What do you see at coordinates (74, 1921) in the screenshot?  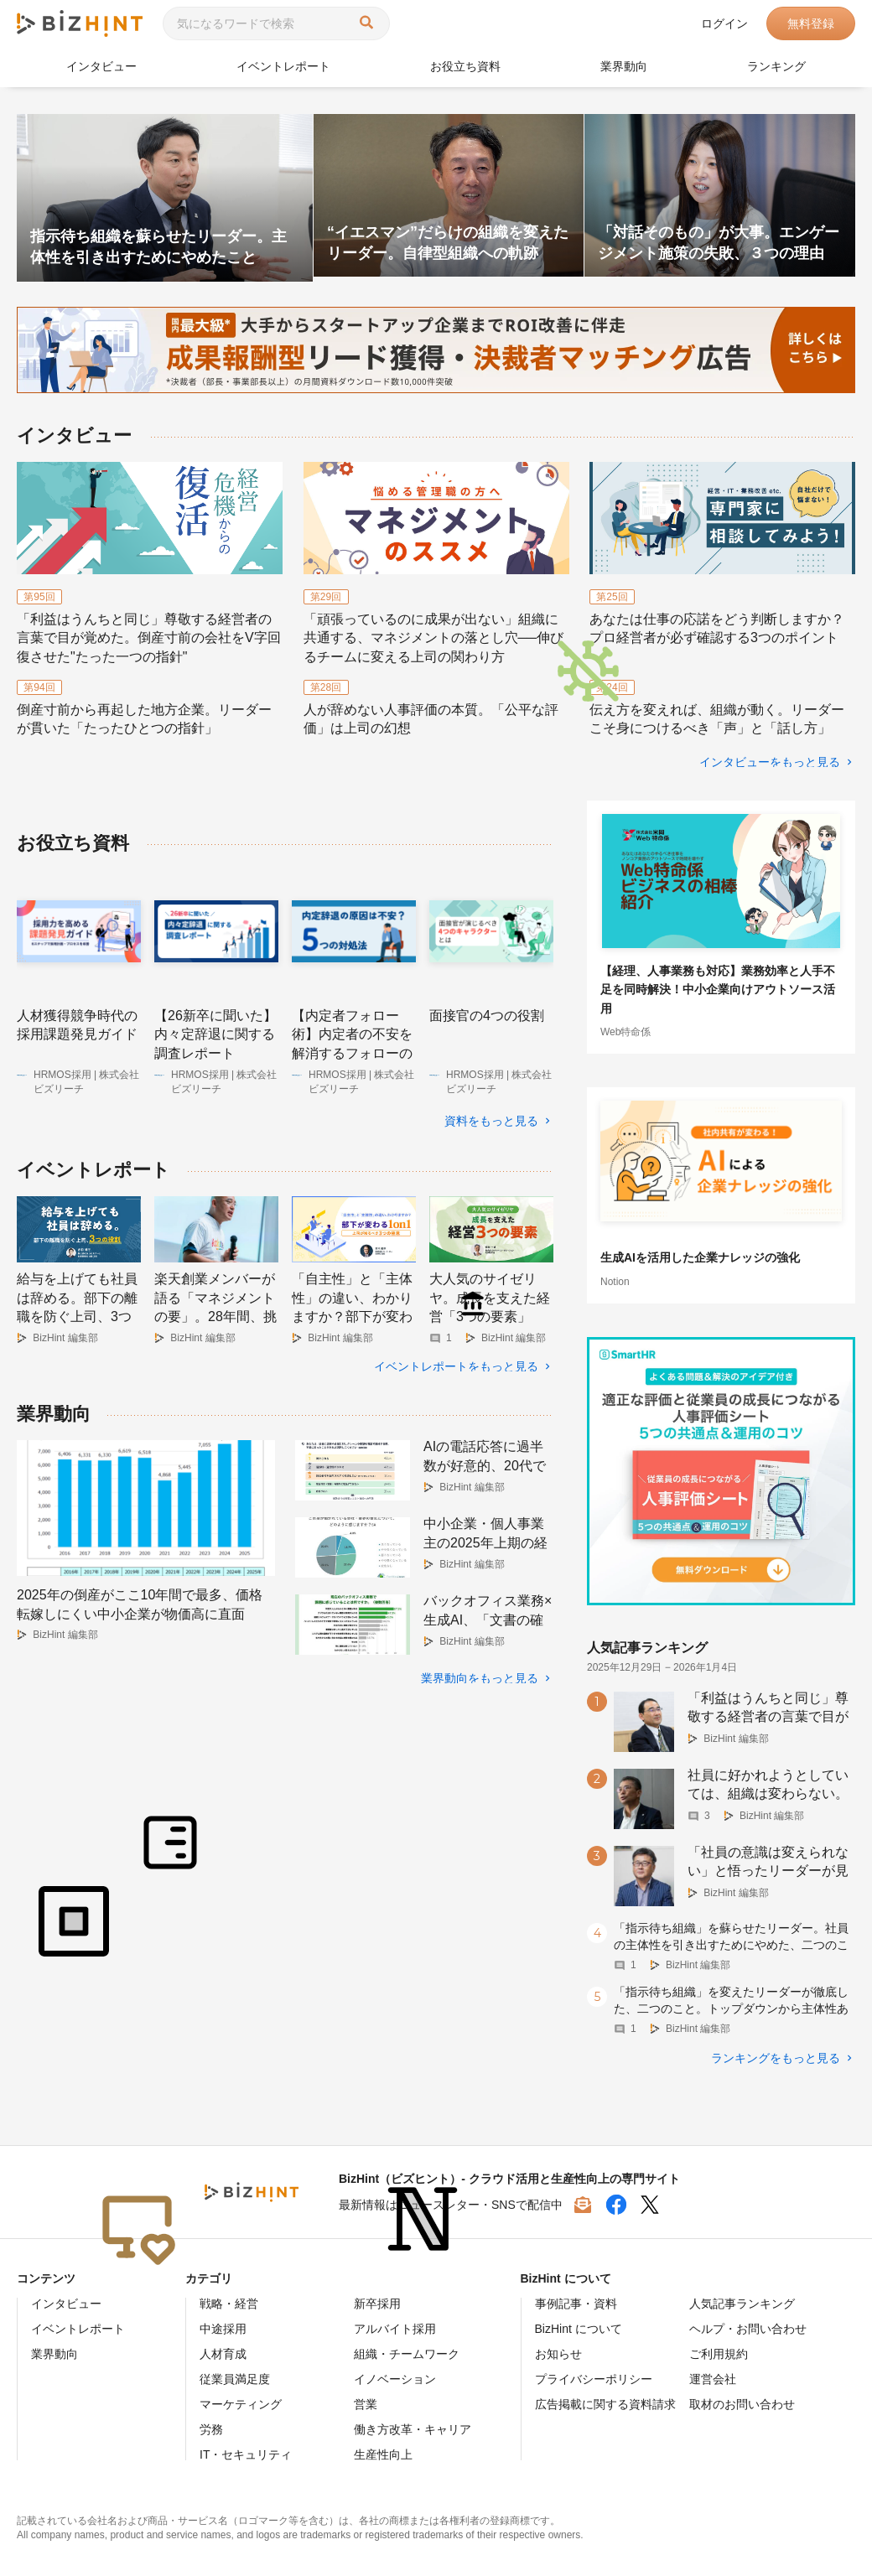 I see `view app or brand logo` at bounding box center [74, 1921].